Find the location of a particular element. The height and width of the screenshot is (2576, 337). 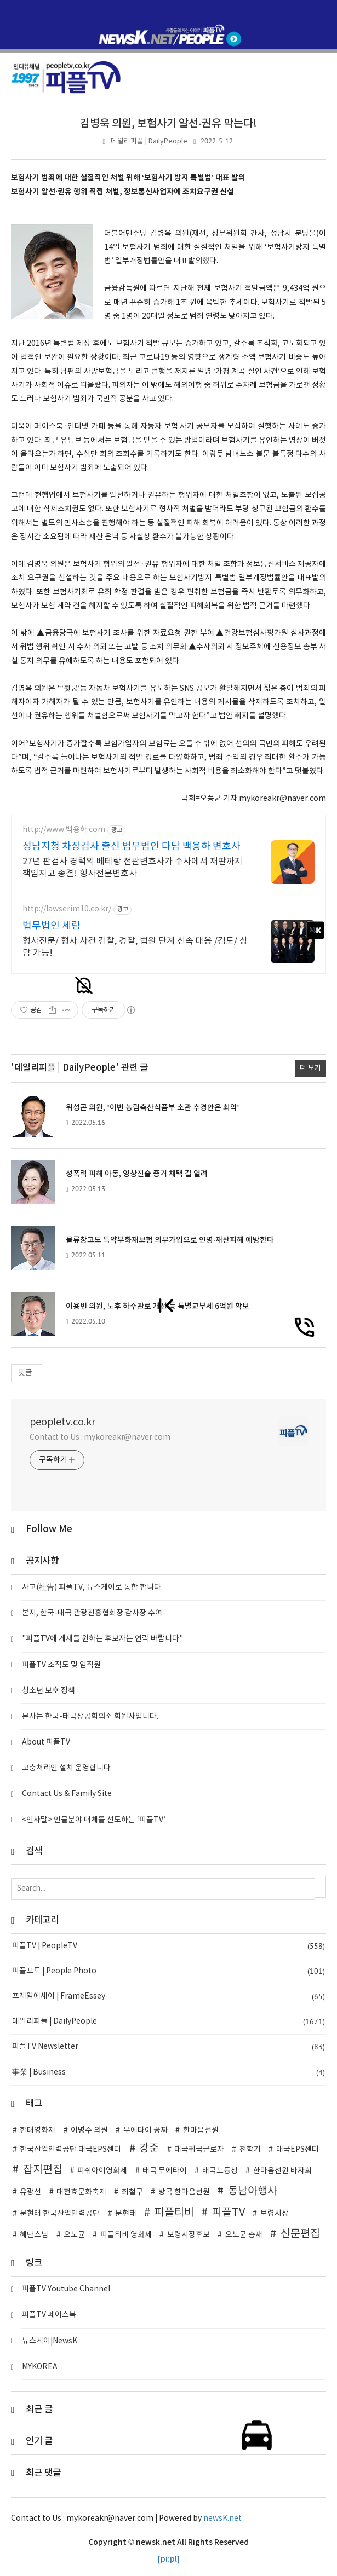

go to first page is located at coordinates (166, 1306).